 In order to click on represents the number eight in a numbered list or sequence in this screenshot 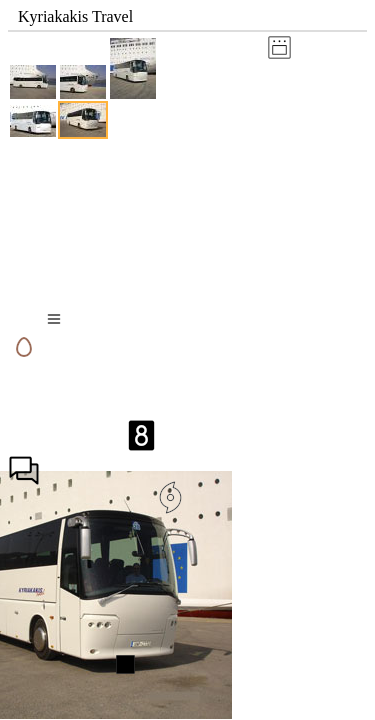, I will do `click(141, 435)`.